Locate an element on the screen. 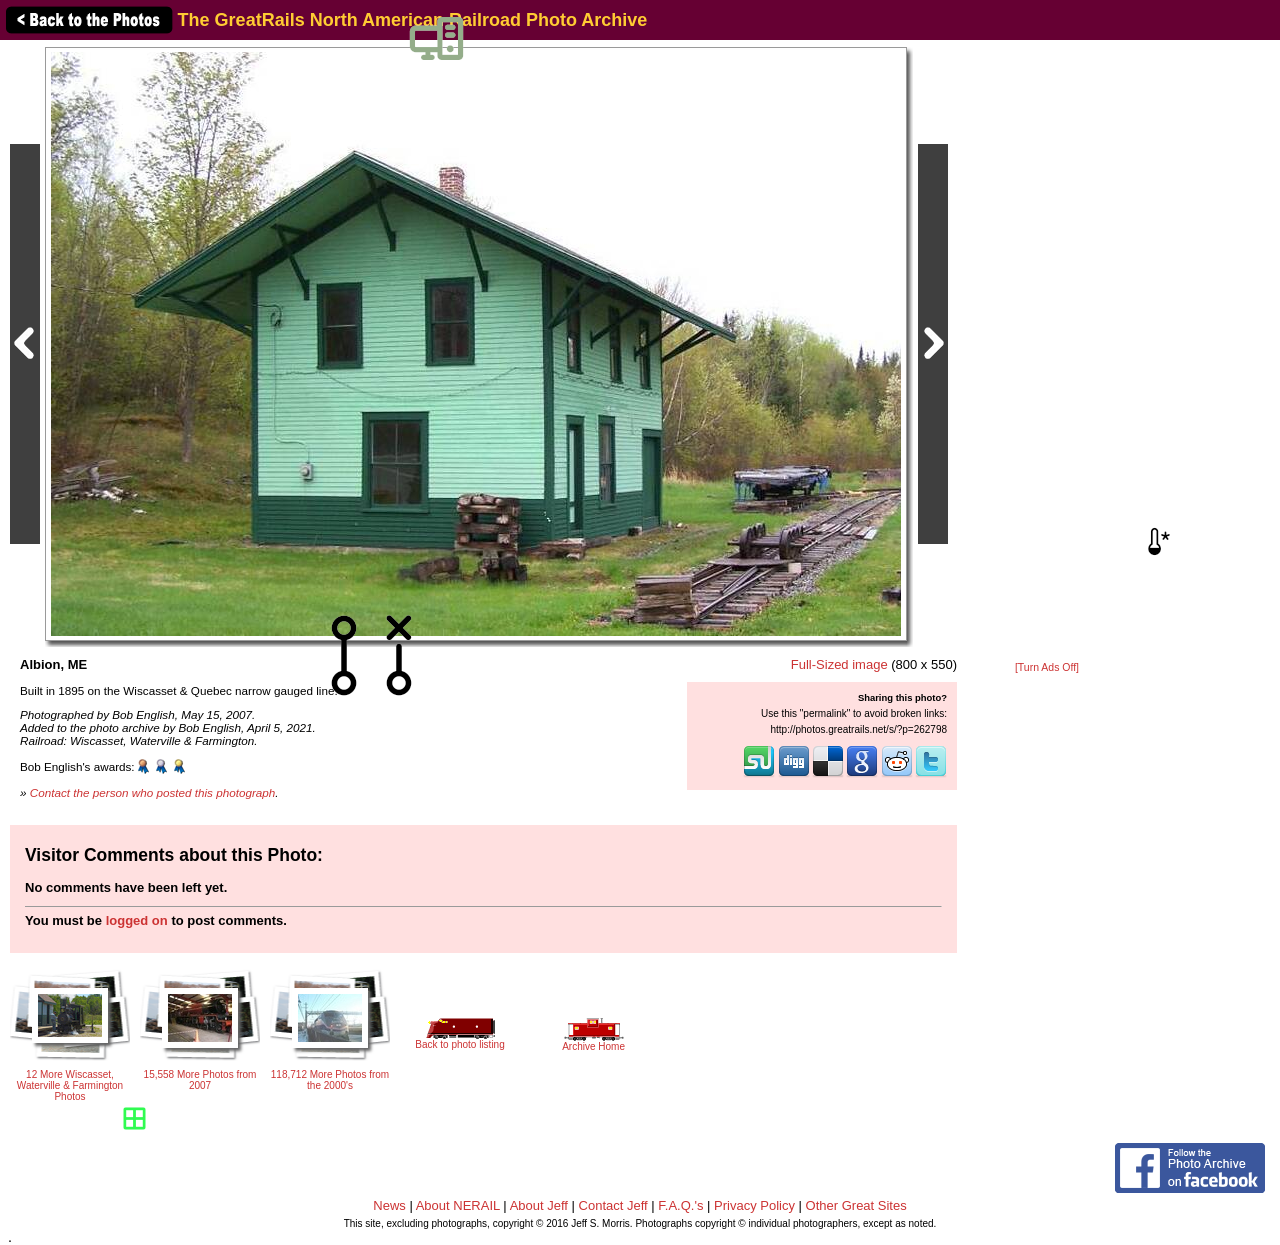  access desktop computer settings is located at coordinates (436, 38).